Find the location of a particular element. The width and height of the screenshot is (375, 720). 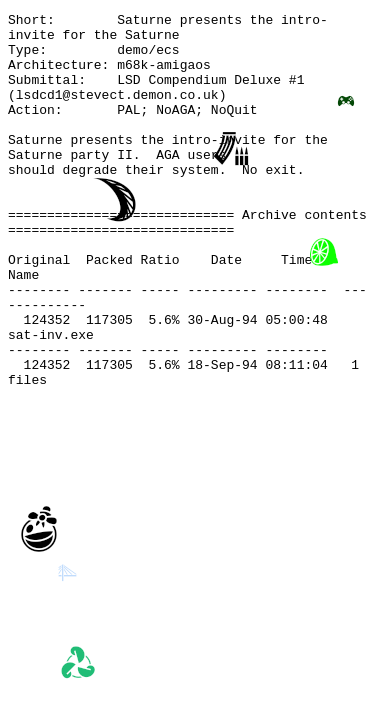

open gaming or play games section is located at coordinates (346, 101).